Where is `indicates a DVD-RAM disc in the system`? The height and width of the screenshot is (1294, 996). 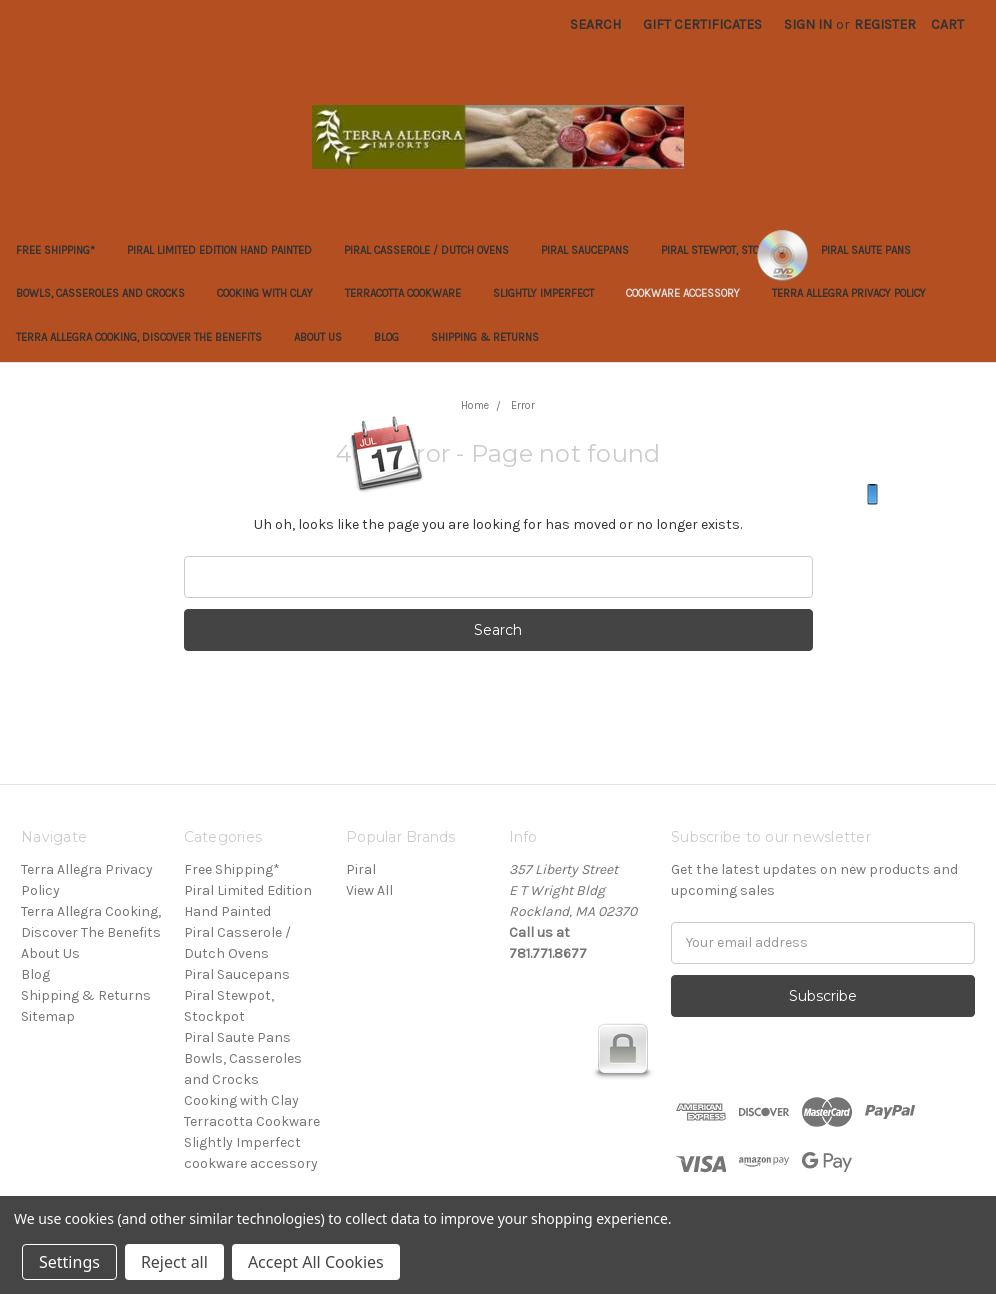
indicates a DVD-RAM disc in the system is located at coordinates (782, 256).